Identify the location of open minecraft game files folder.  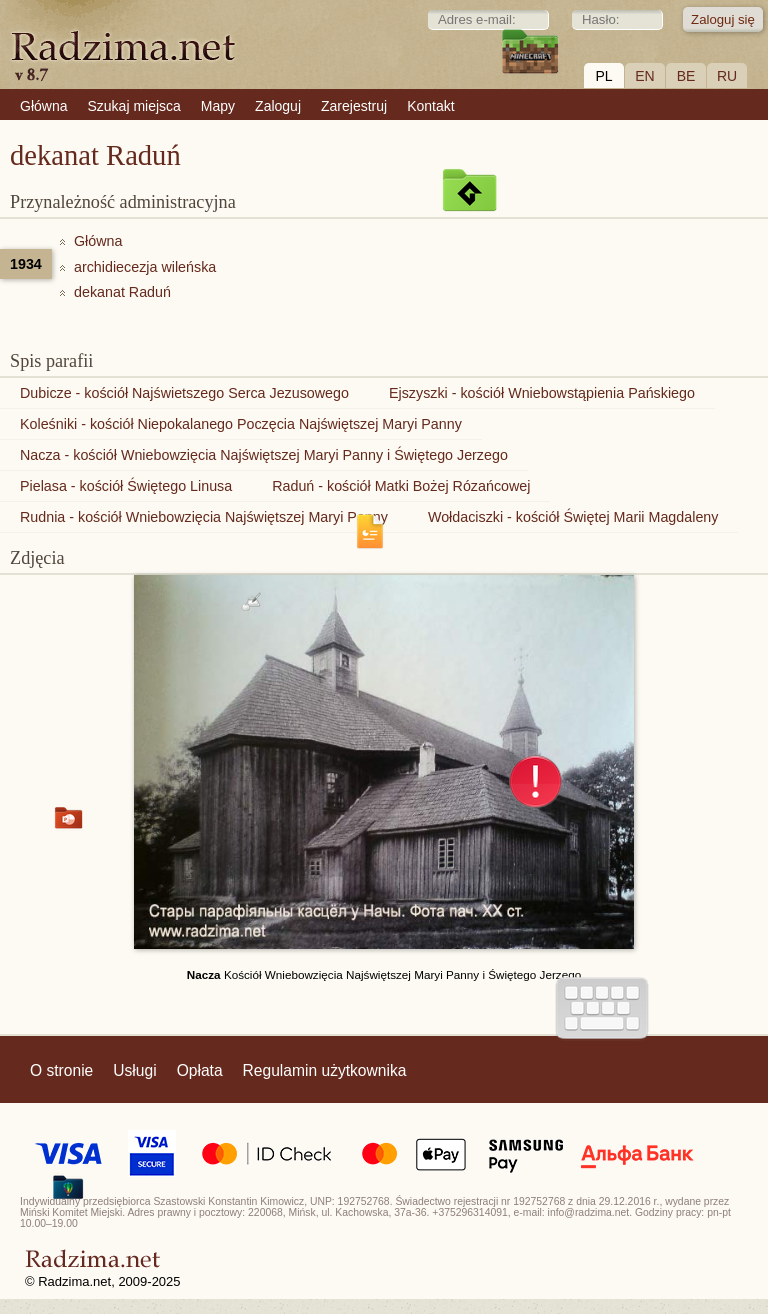
(530, 53).